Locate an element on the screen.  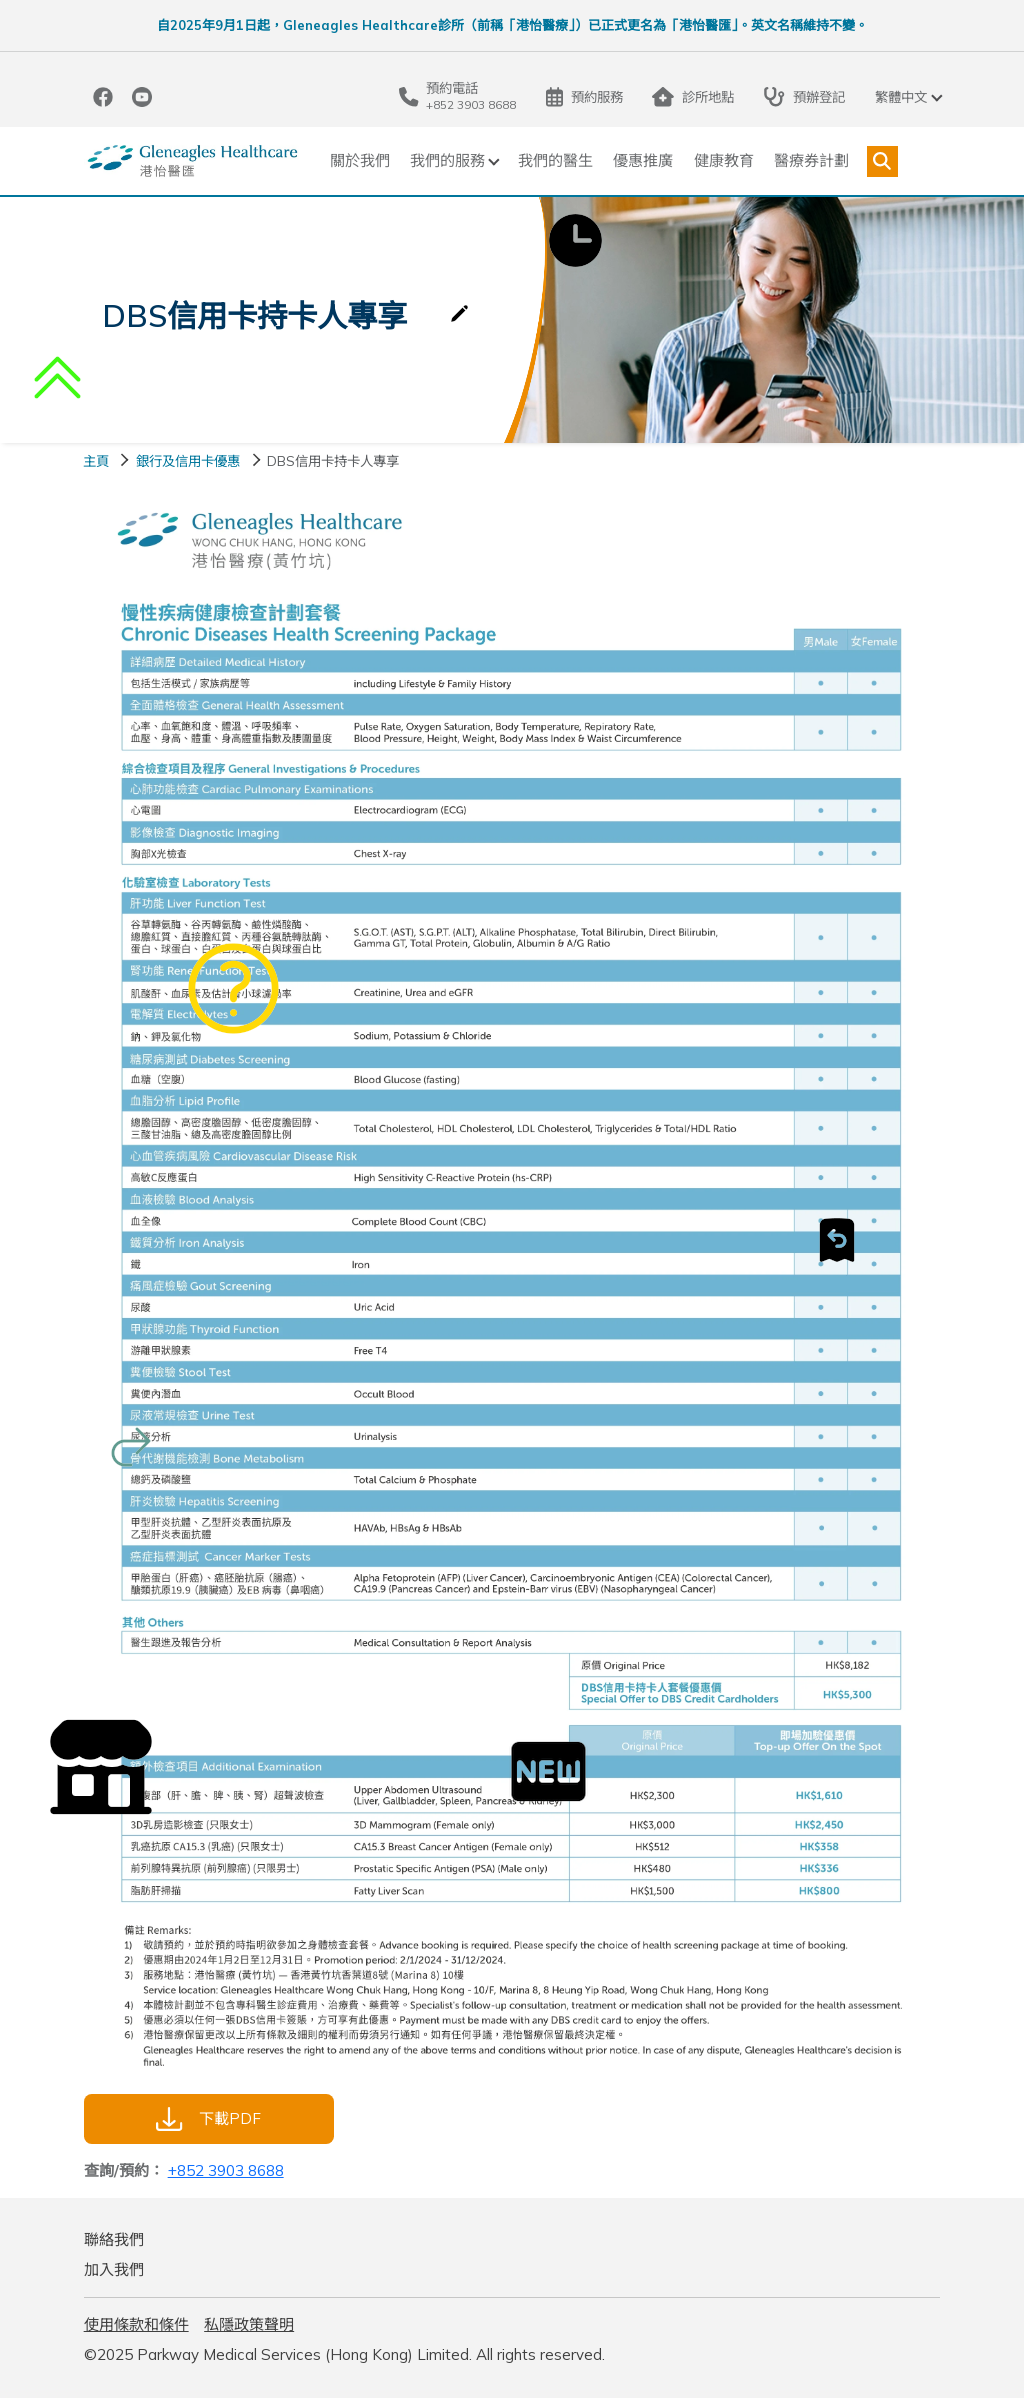
access help or support information is located at coordinates (233, 988).